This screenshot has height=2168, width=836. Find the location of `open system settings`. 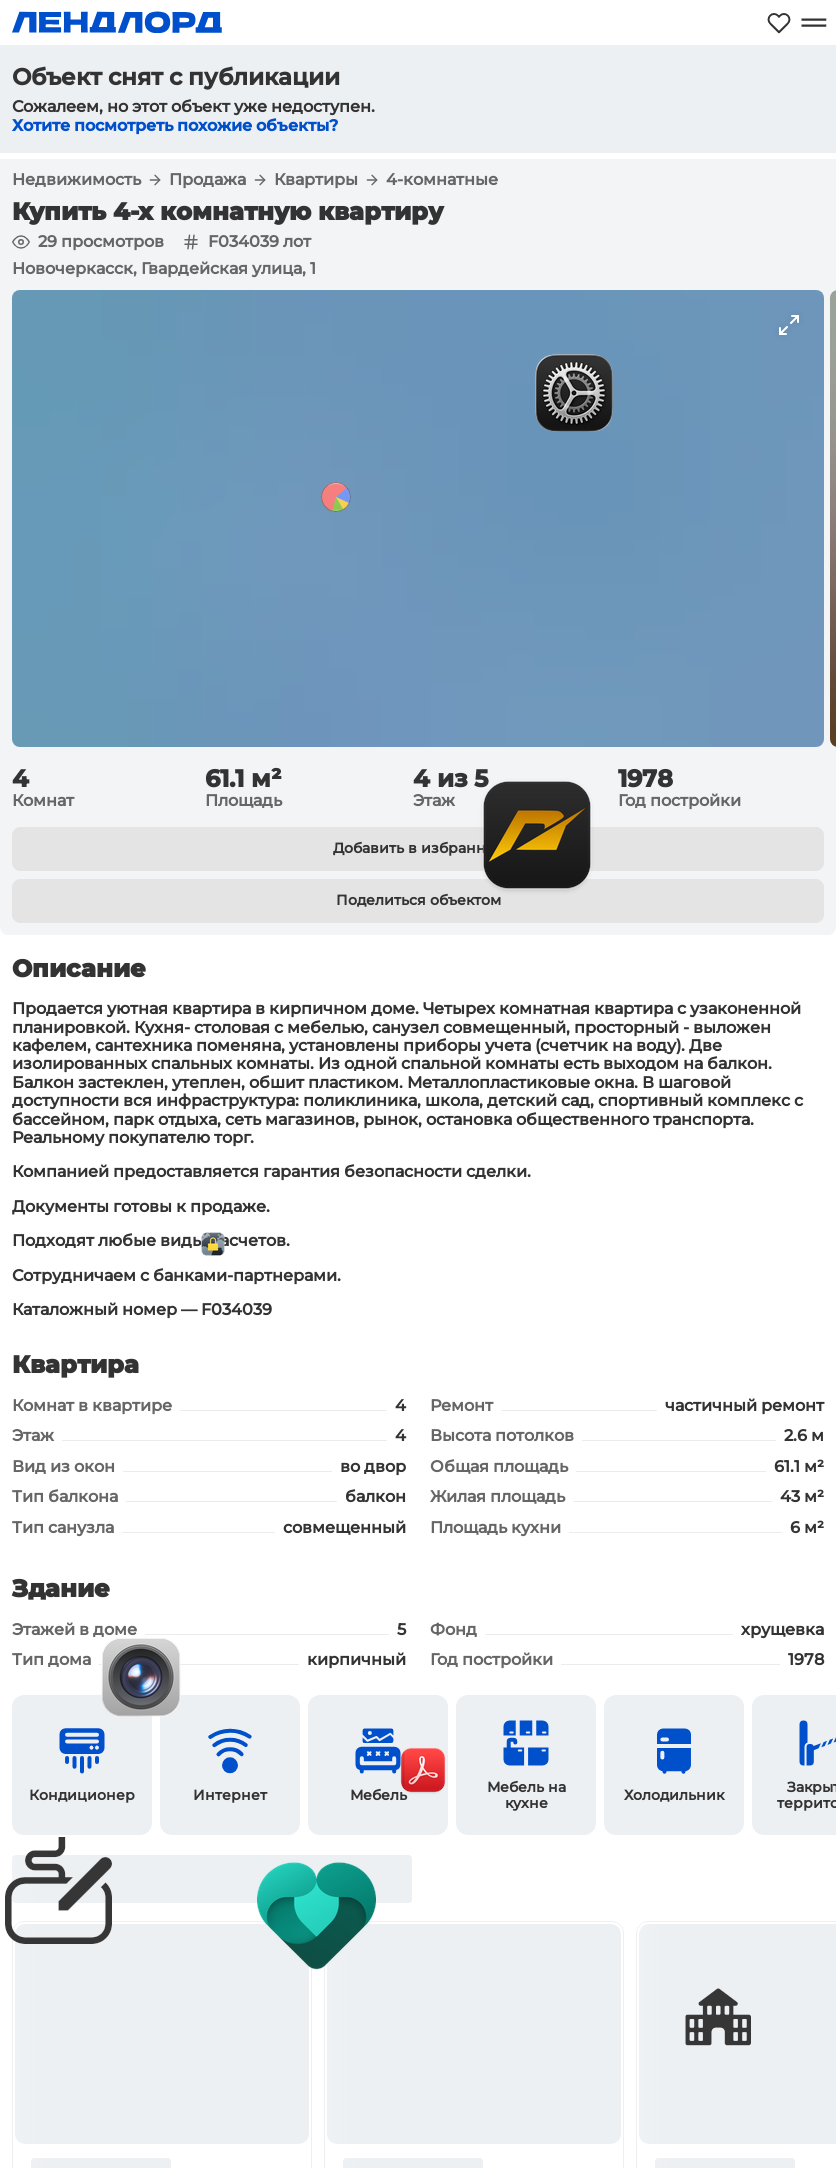

open system settings is located at coordinates (574, 393).